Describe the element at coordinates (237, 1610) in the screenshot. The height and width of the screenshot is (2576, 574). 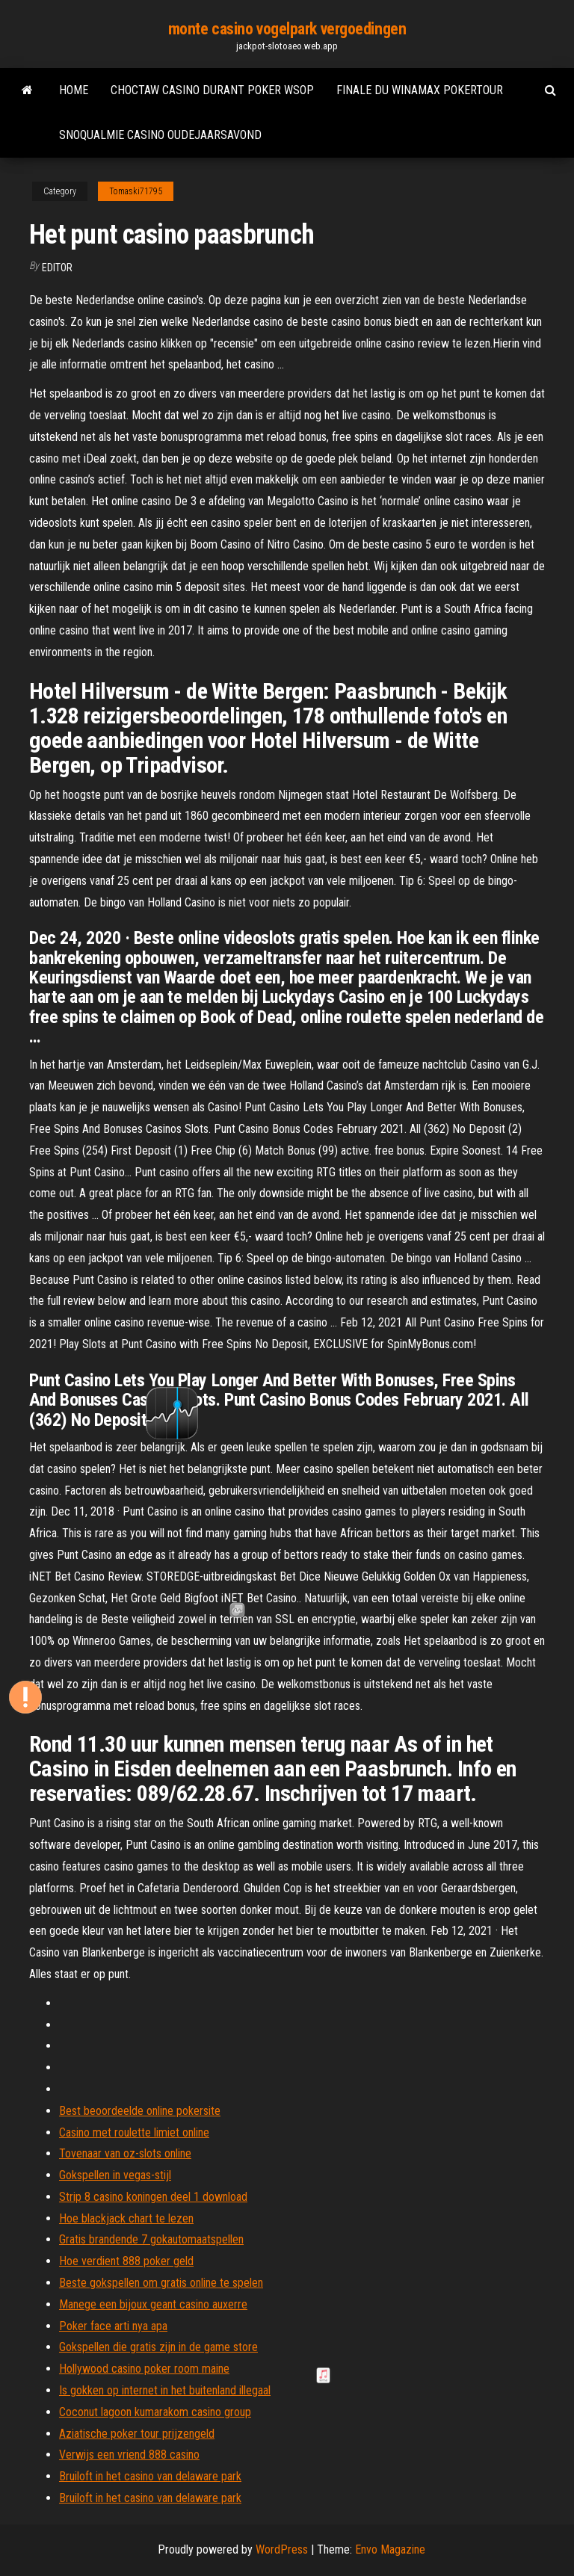
I see `open freeform app for brainstorming and sketching` at that location.